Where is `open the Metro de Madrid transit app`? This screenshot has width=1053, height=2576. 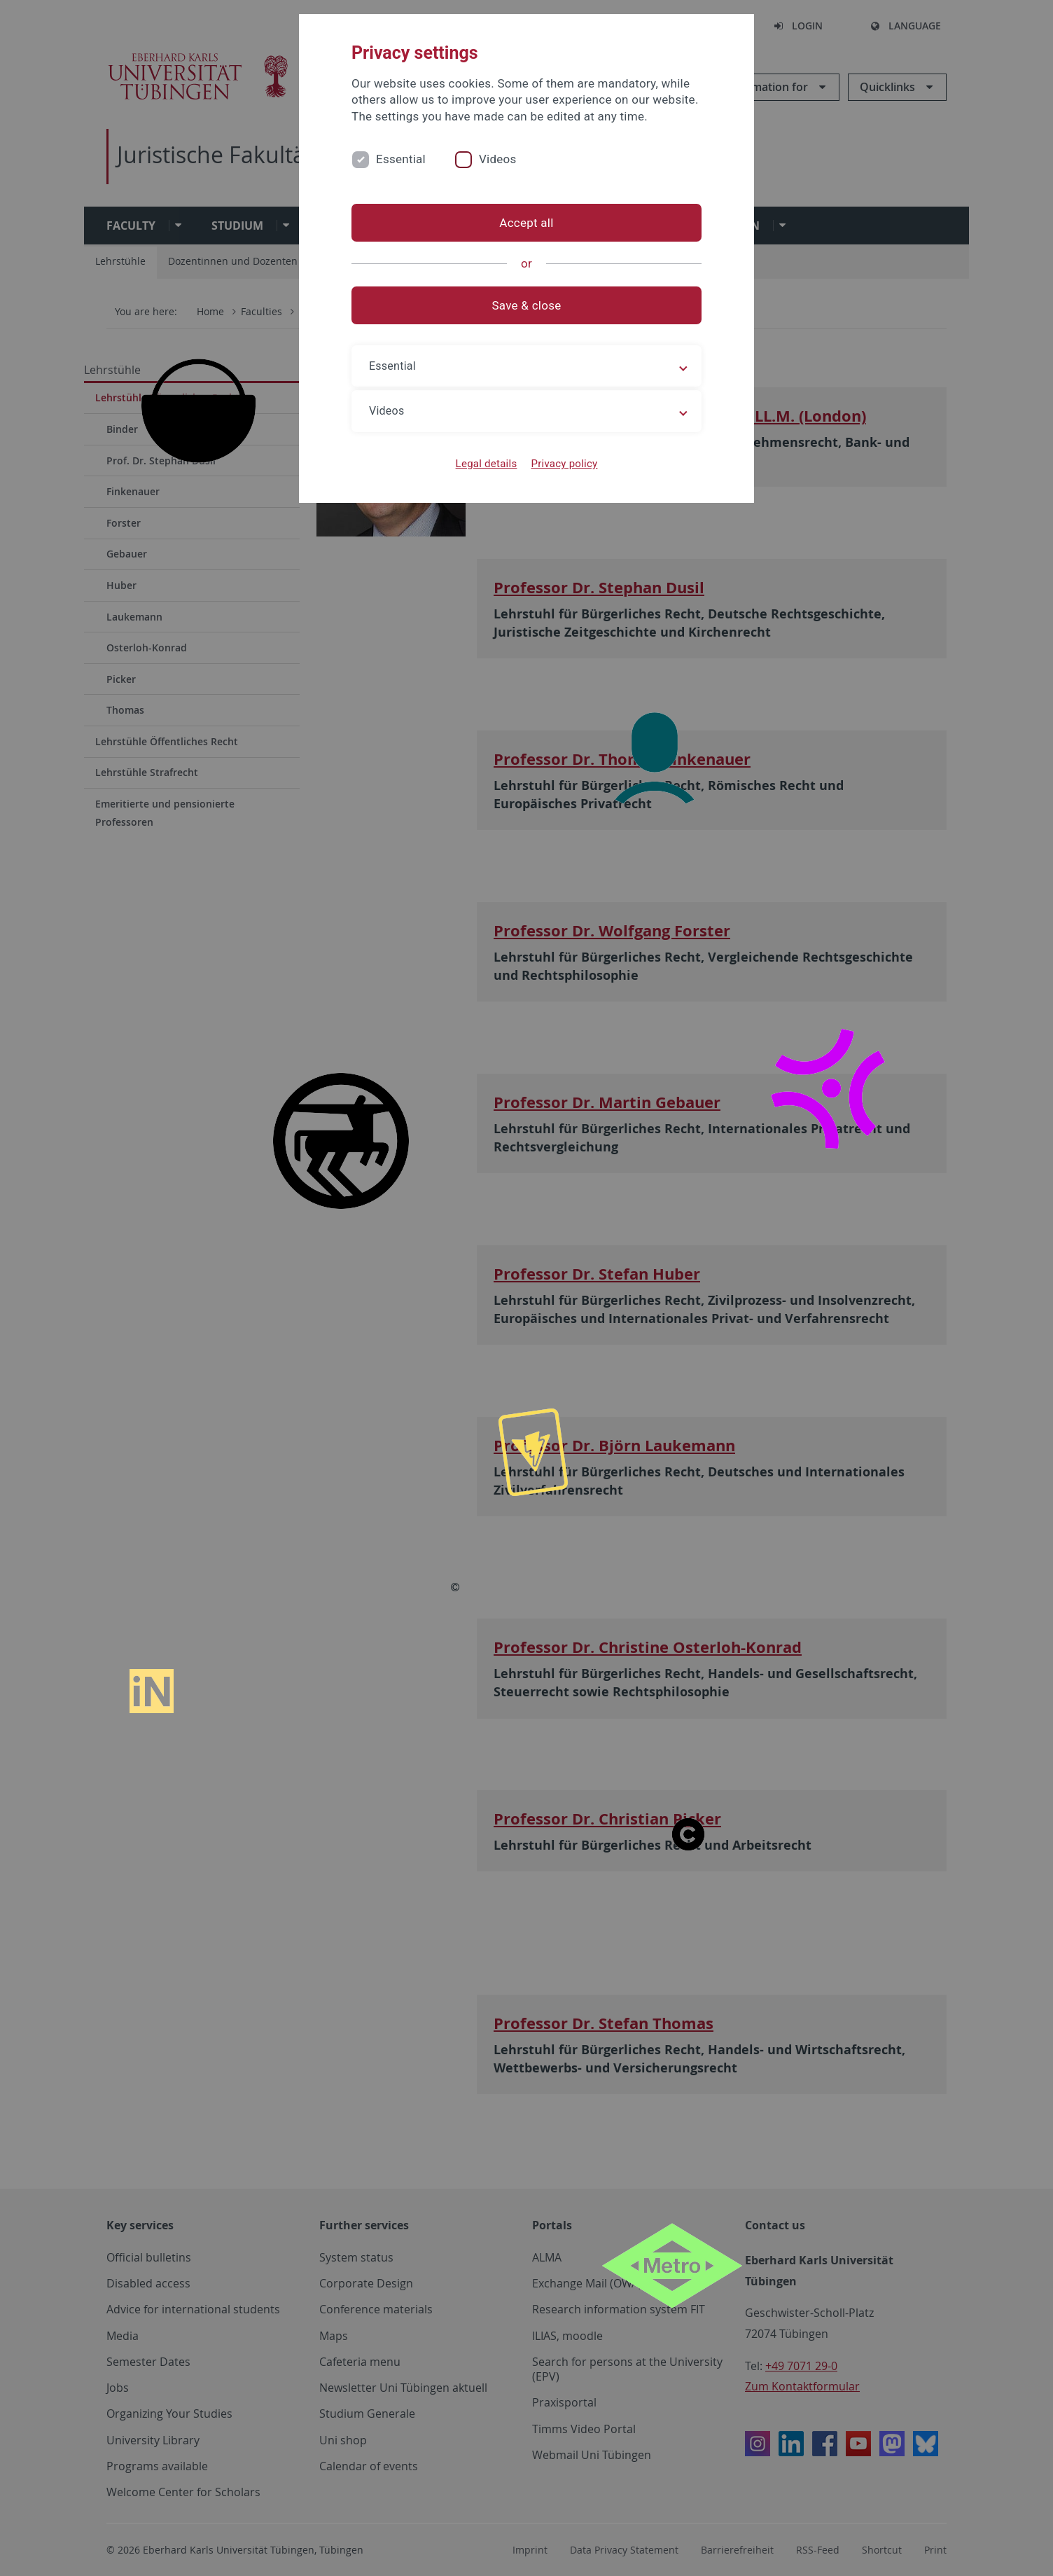
open the Metro de Madrid transit app is located at coordinates (672, 2266).